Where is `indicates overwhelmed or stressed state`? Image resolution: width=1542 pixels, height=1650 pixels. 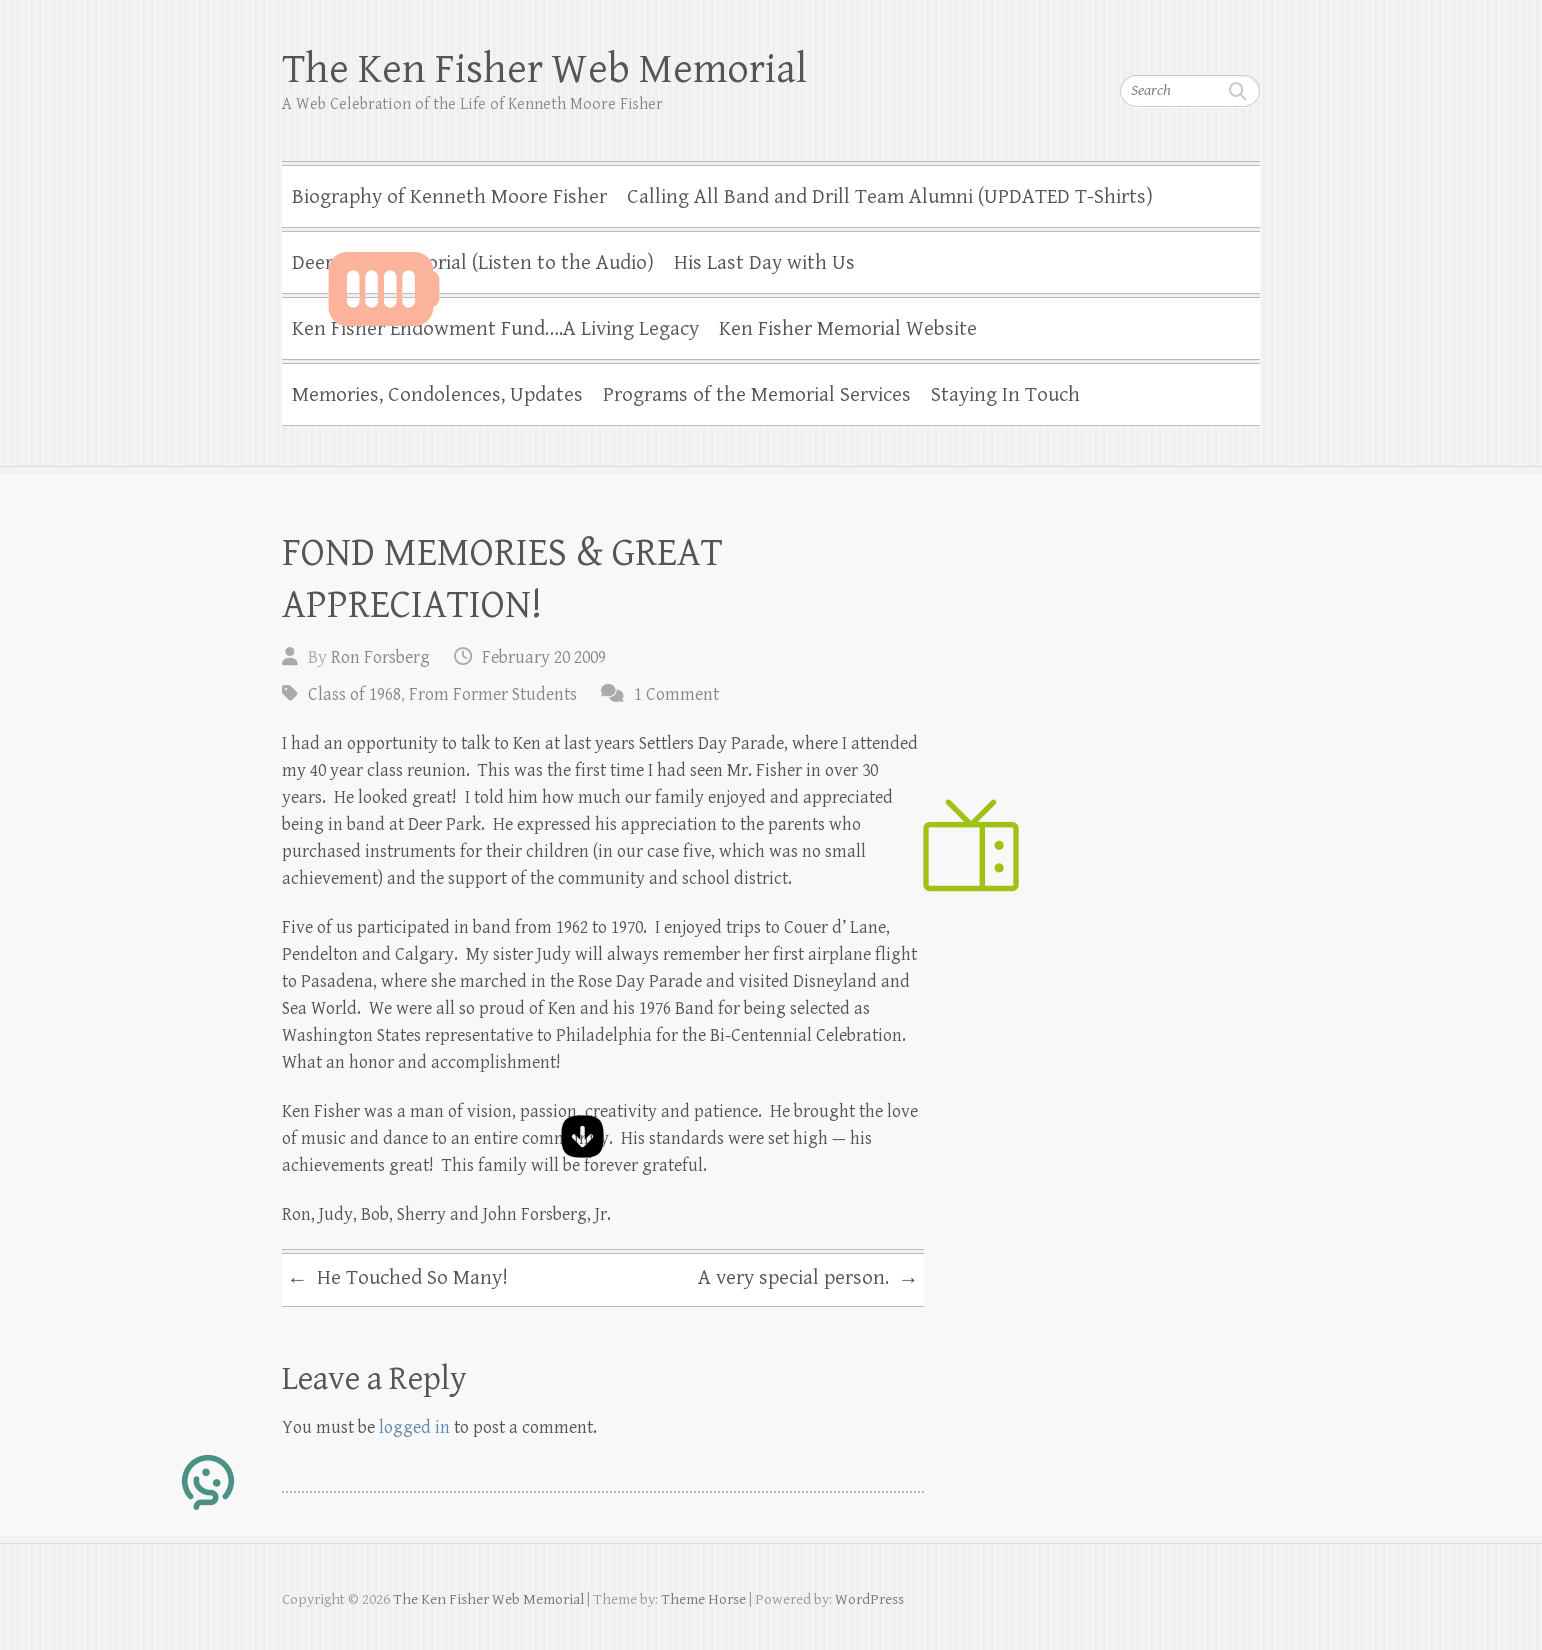
indicates overwhelmed or stressed state is located at coordinates (208, 1481).